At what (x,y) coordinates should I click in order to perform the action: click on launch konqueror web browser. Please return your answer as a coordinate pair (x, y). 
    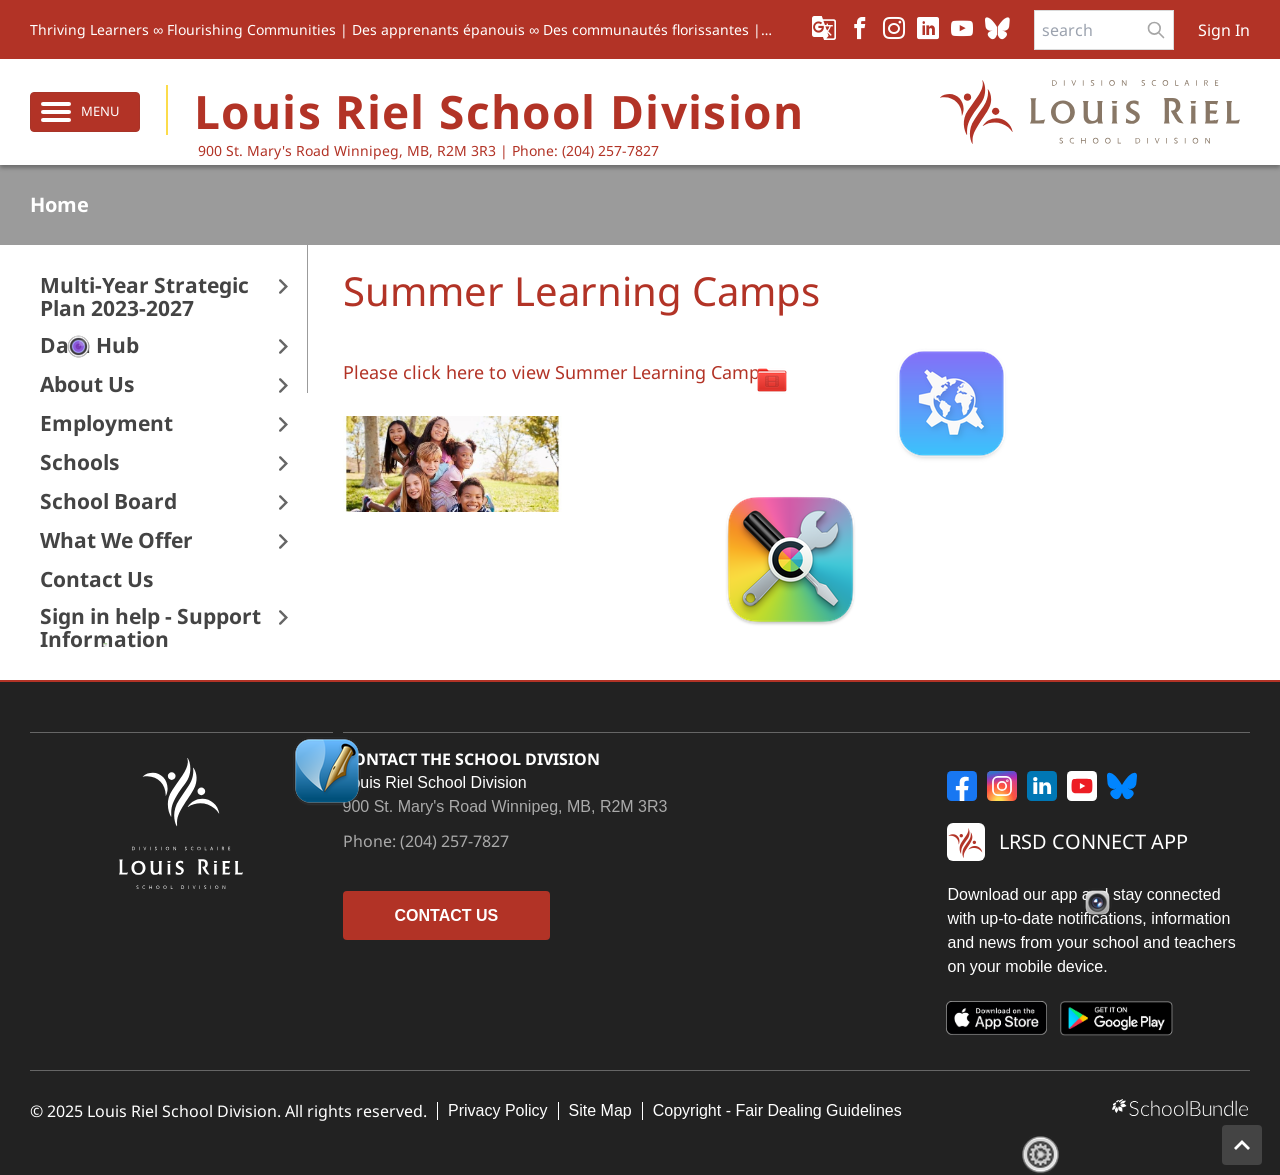
    Looking at the image, I should click on (951, 403).